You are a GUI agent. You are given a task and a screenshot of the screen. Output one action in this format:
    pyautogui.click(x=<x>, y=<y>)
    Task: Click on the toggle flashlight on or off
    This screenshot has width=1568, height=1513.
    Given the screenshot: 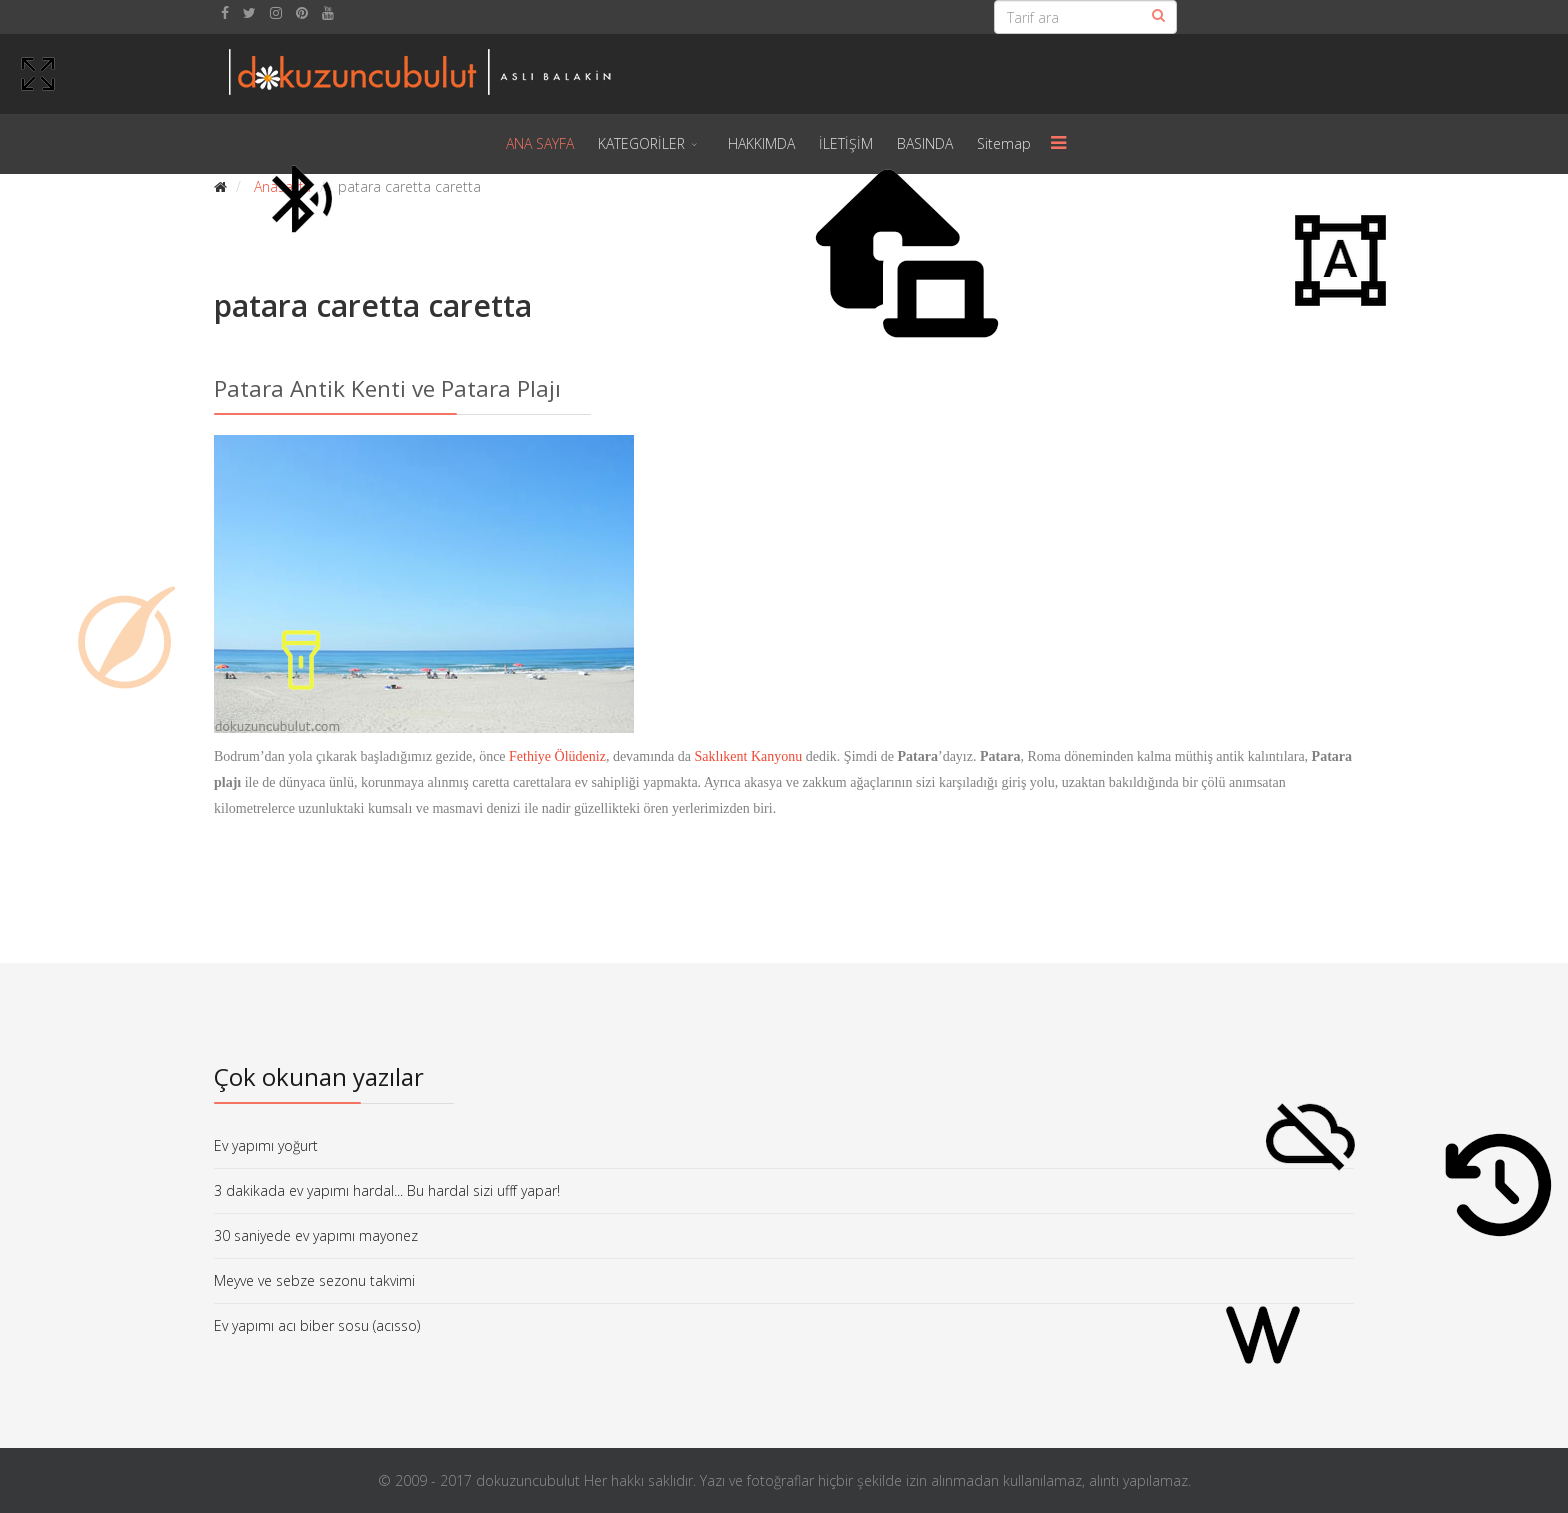 What is the action you would take?
    pyautogui.click(x=301, y=660)
    